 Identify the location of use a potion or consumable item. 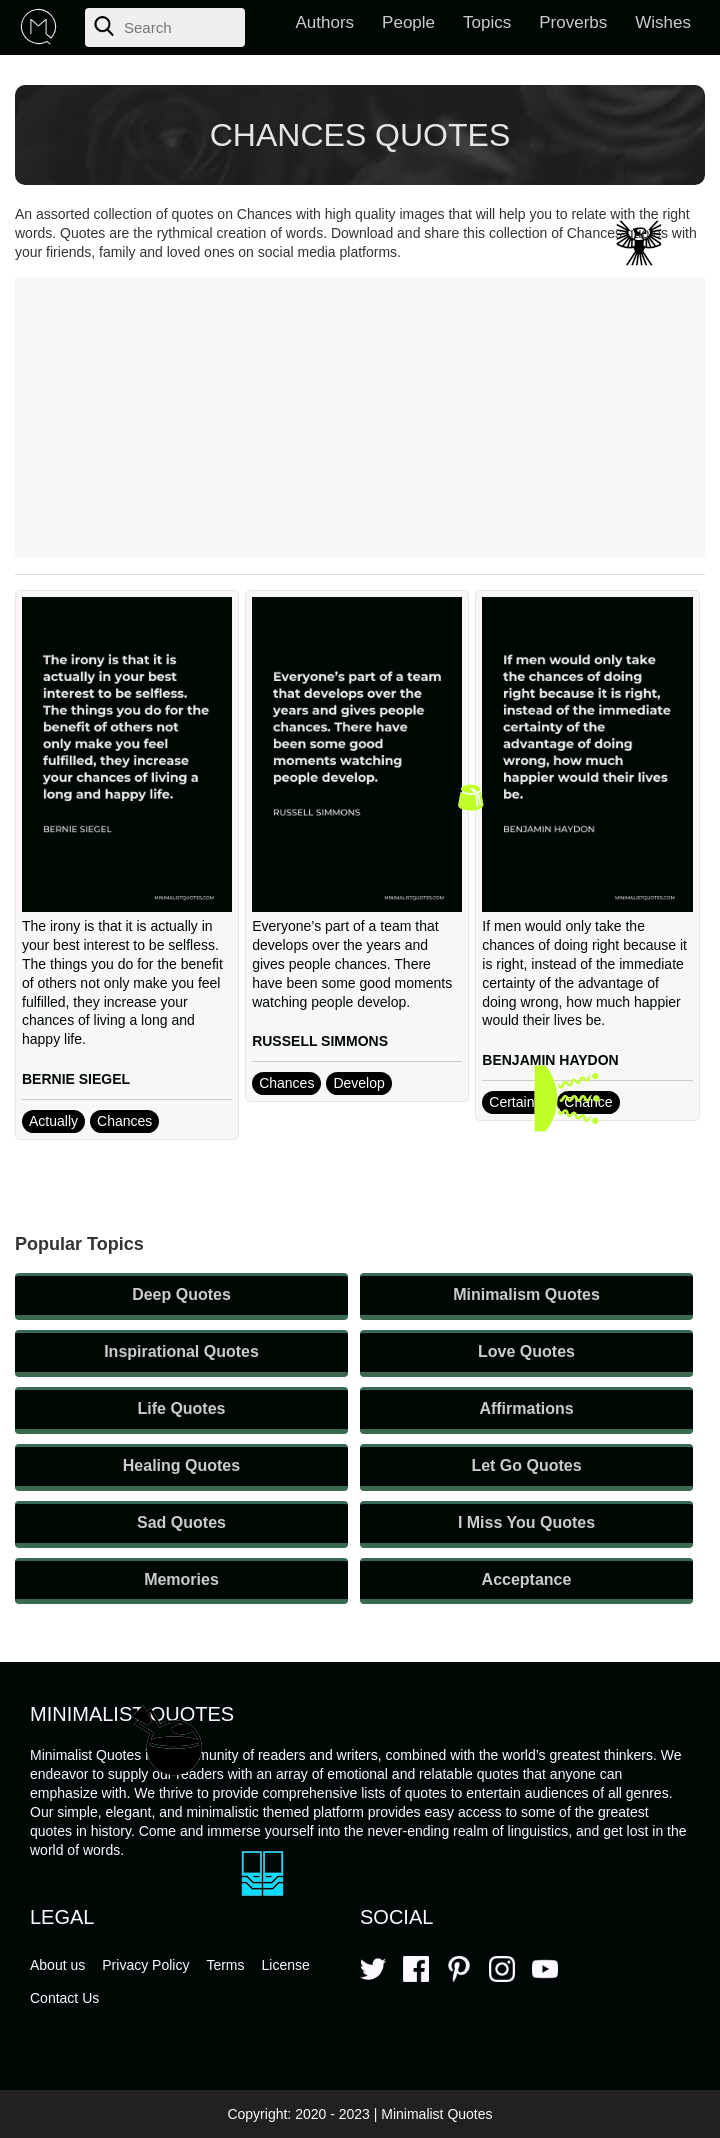
(167, 1740).